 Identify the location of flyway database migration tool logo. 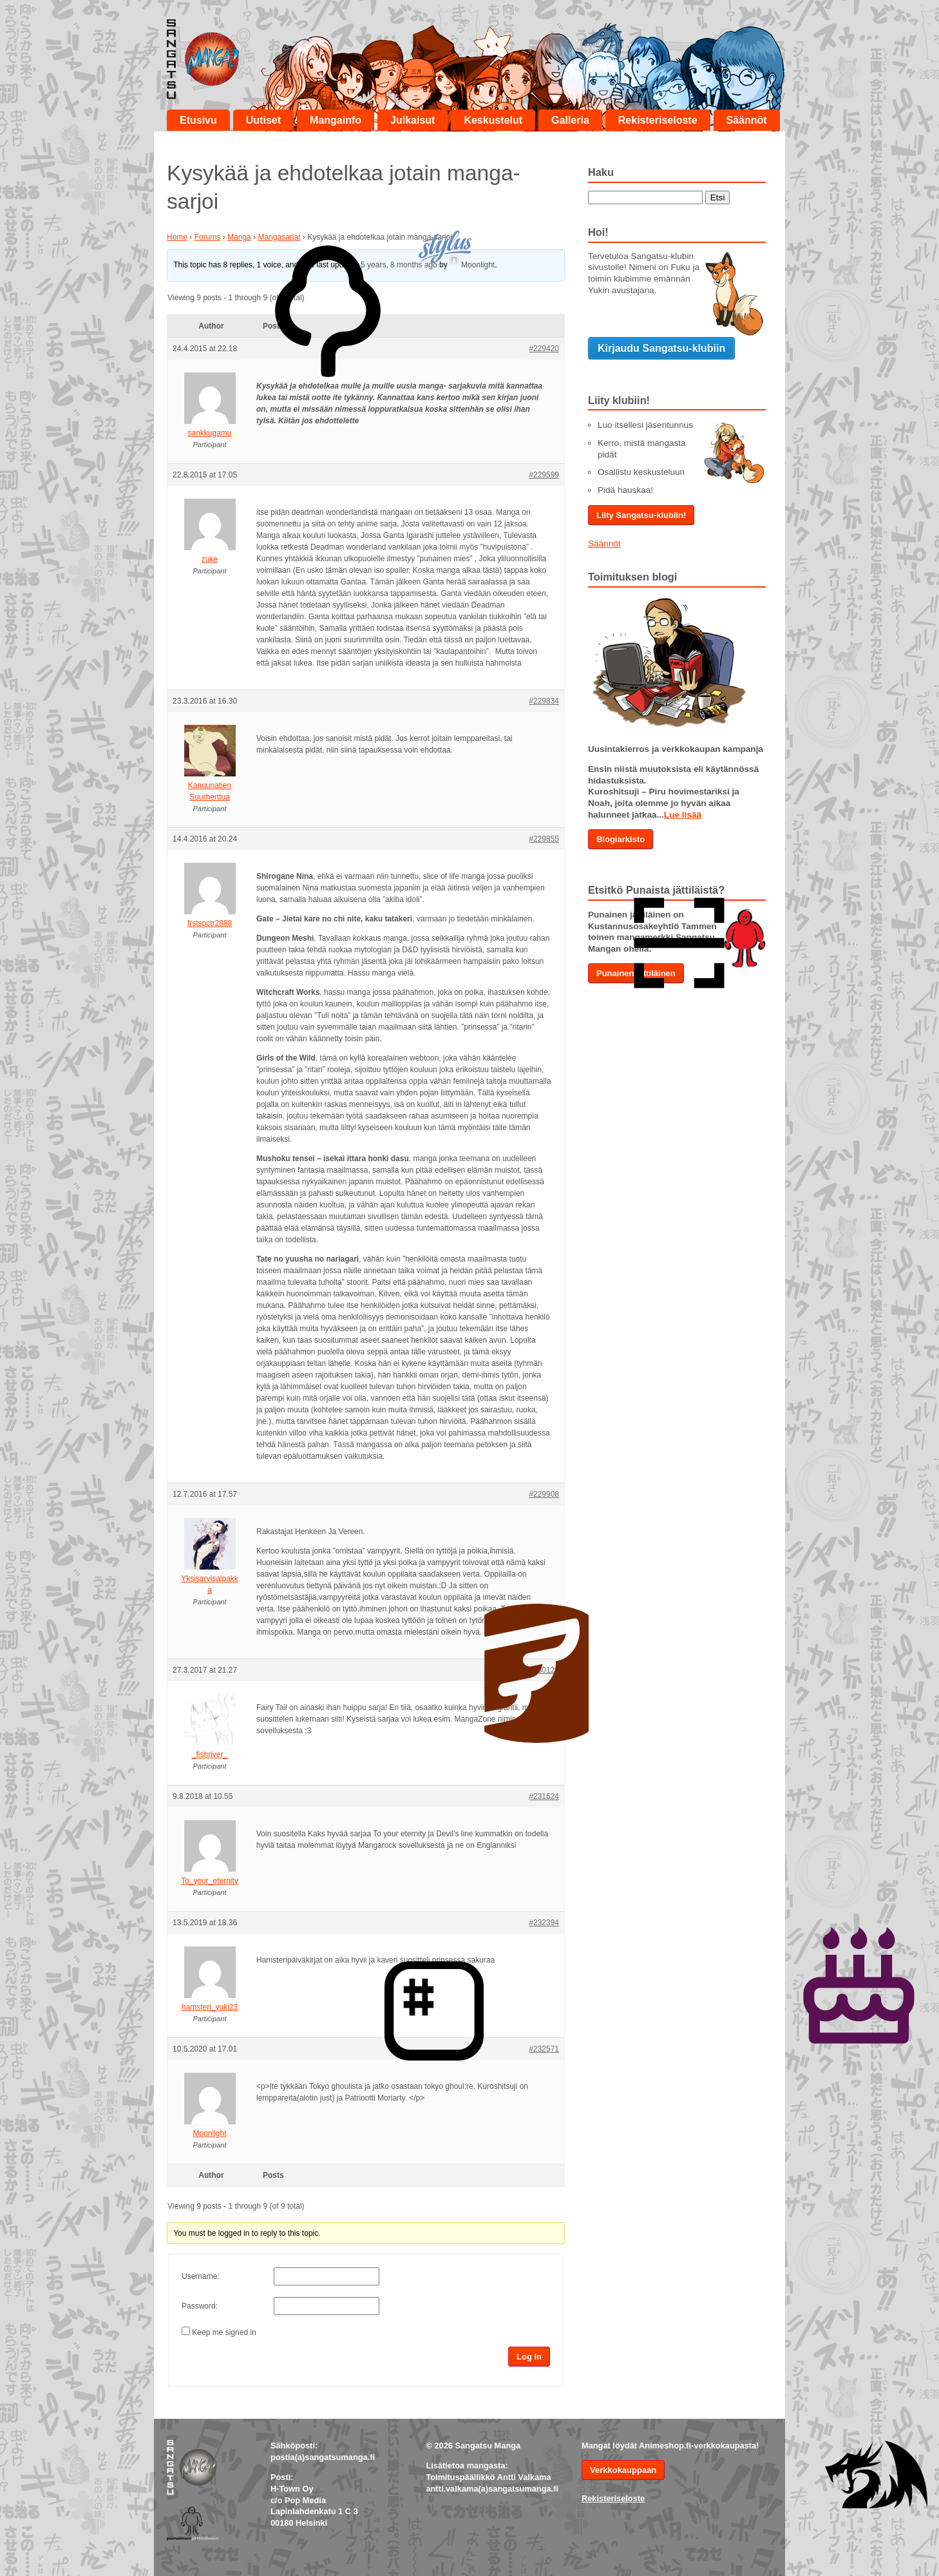
(536, 1673).